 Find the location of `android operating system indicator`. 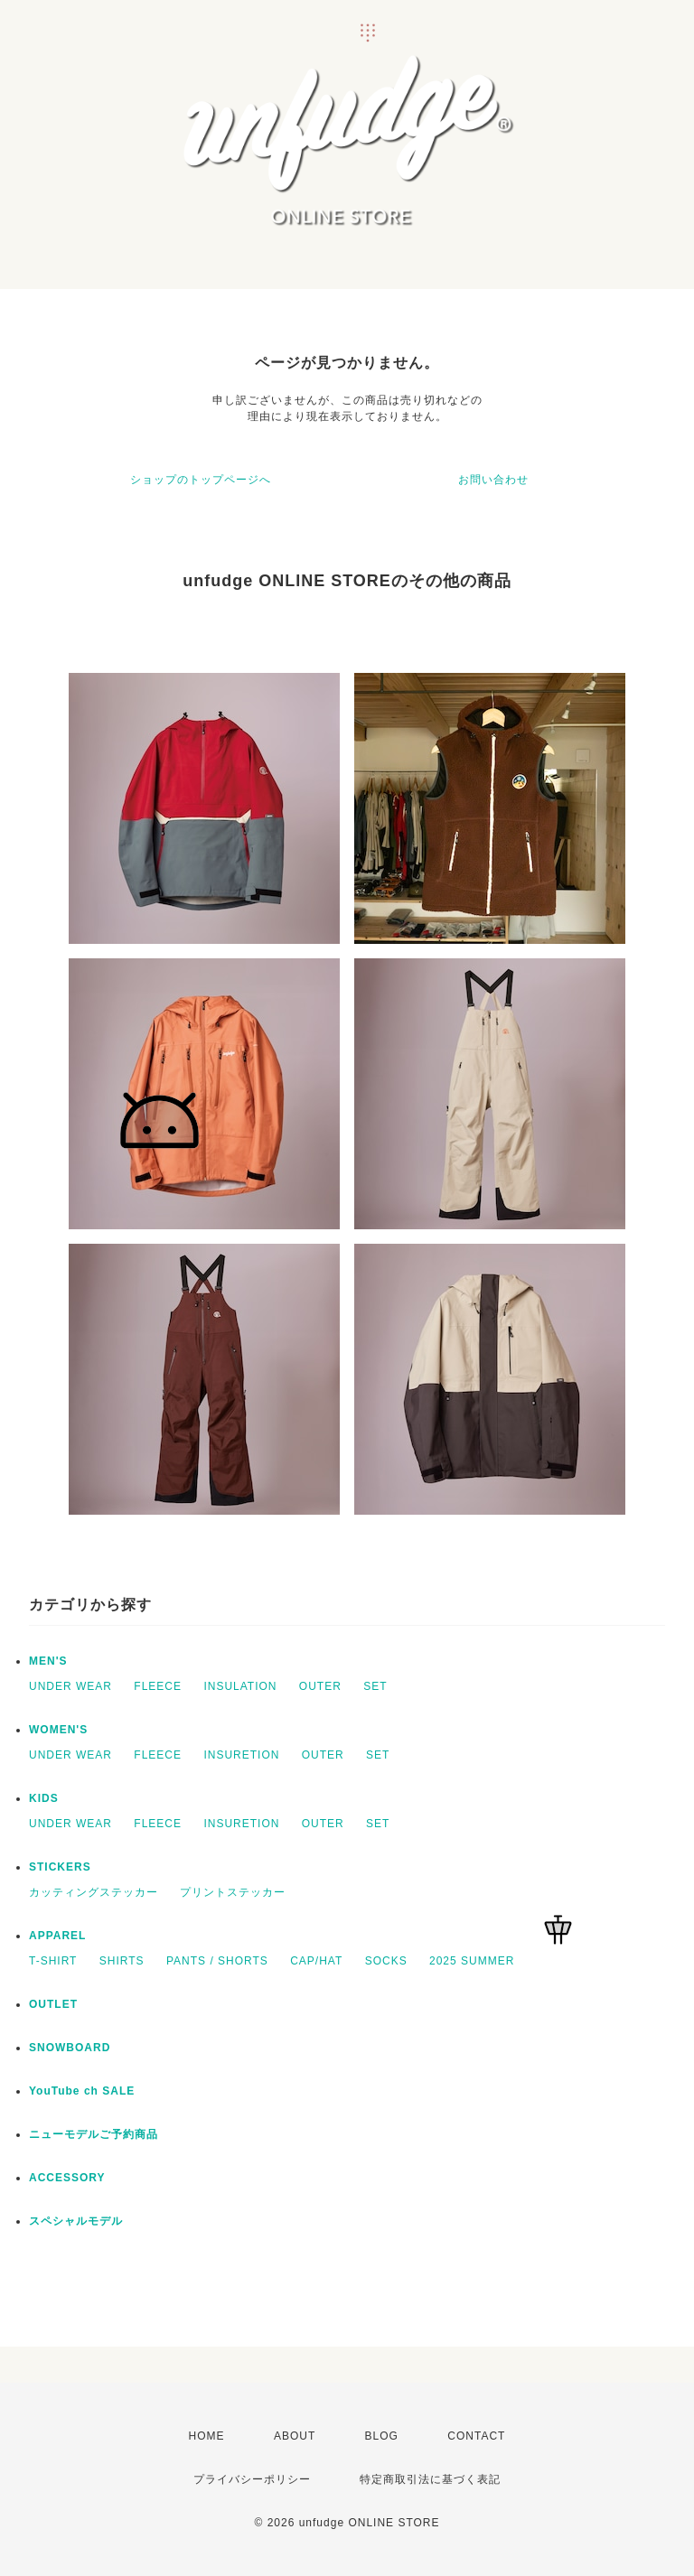

android operating system indicator is located at coordinates (159, 1123).